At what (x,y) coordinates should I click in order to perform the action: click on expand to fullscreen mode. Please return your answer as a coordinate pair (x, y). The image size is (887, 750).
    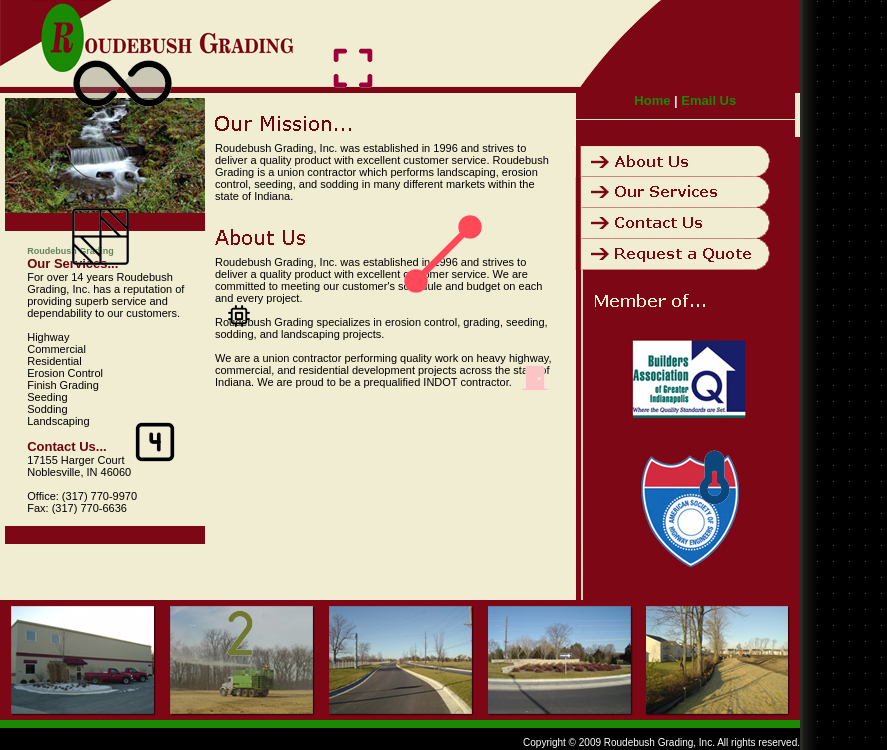
    Looking at the image, I should click on (353, 68).